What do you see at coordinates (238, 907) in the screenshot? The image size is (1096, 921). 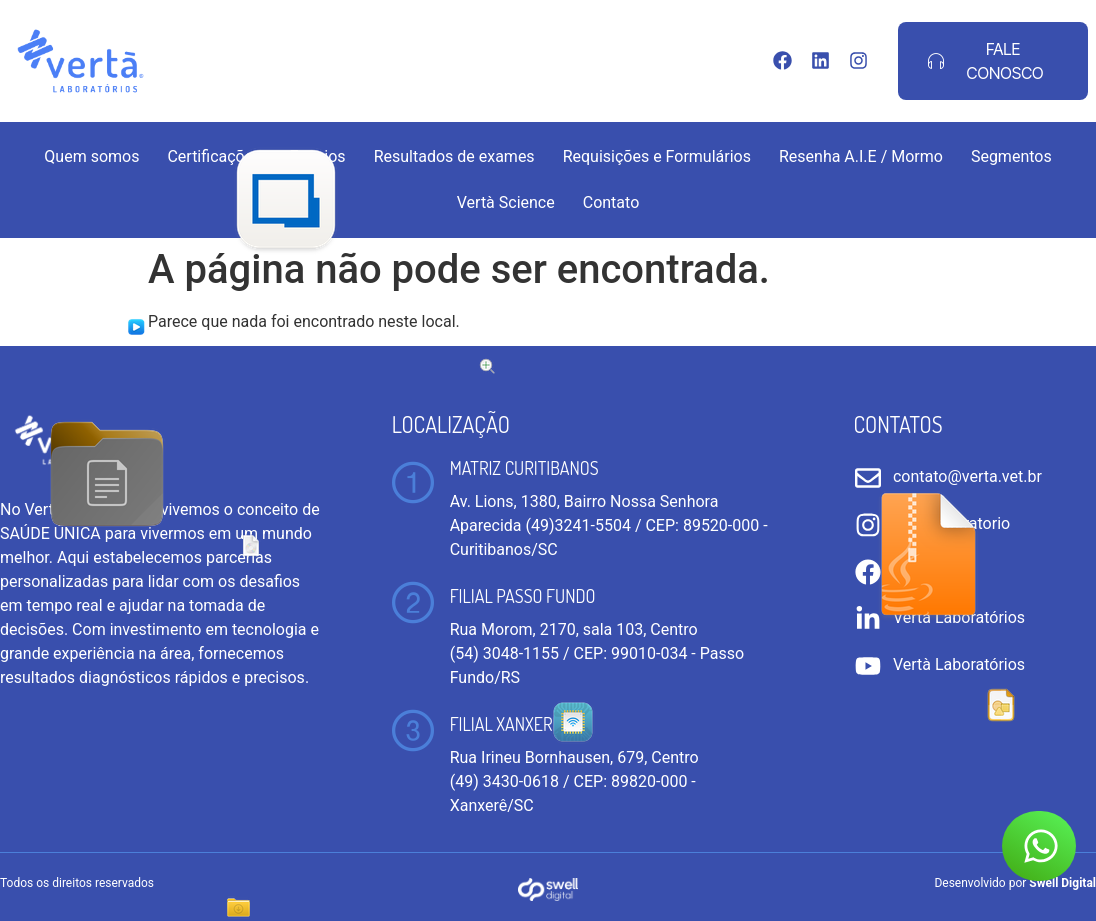 I see `access your downloads folder` at bounding box center [238, 907].